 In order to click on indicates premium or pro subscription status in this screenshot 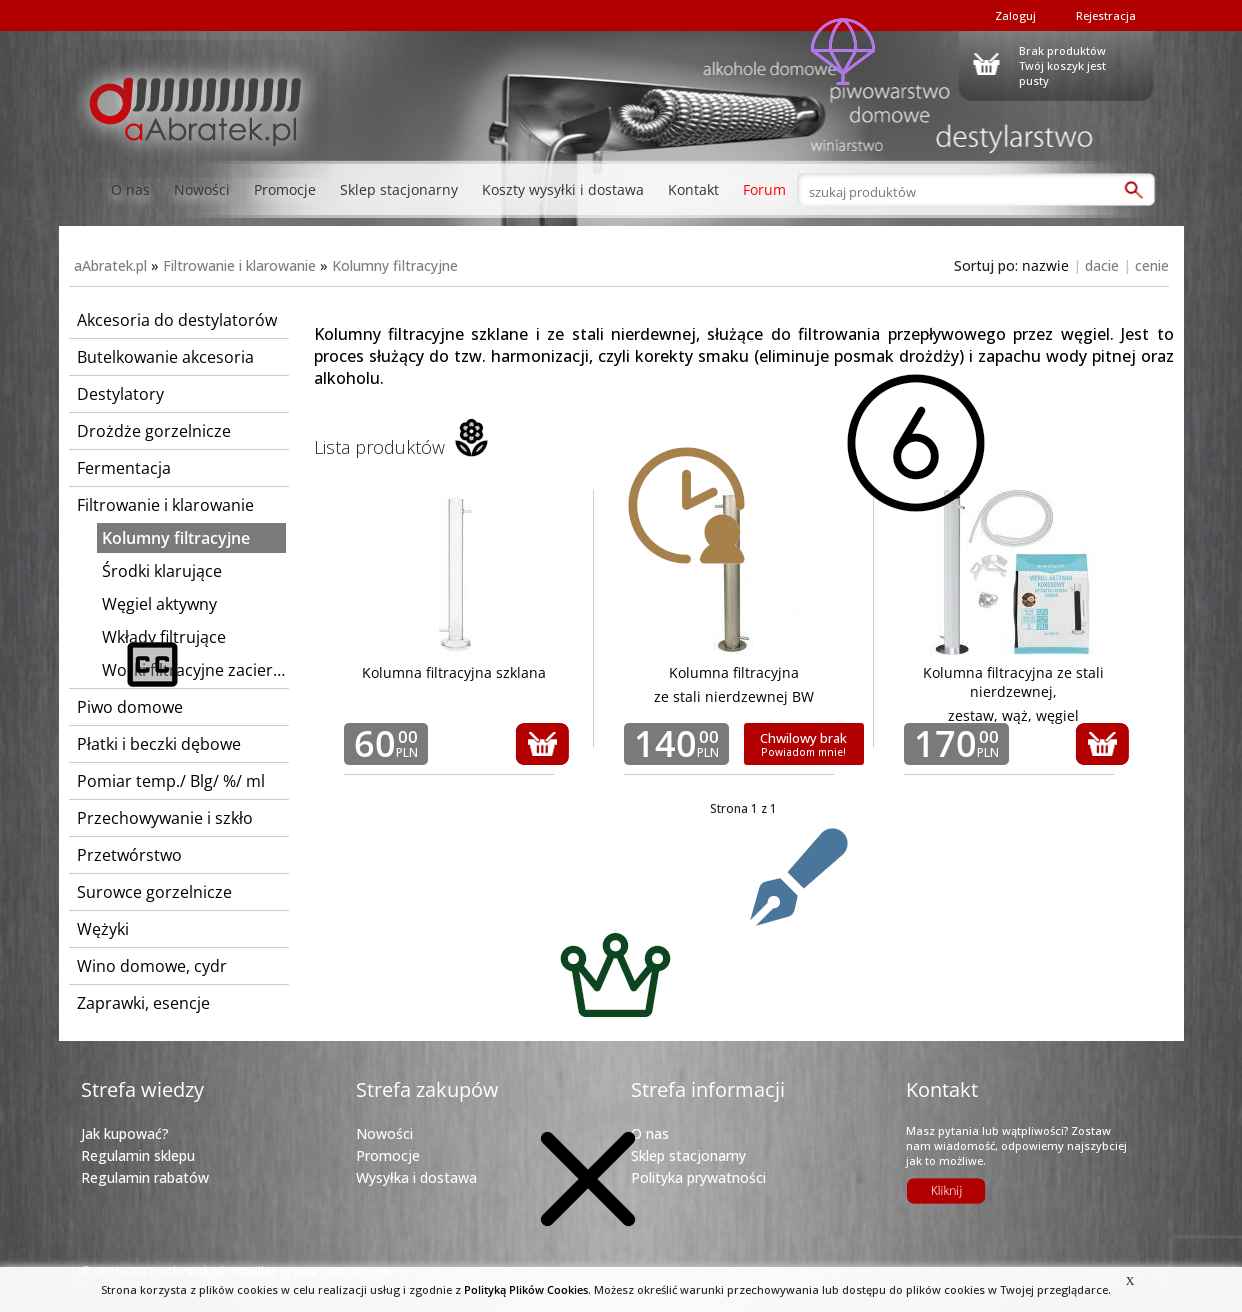, I will do `click(615, 980)`.